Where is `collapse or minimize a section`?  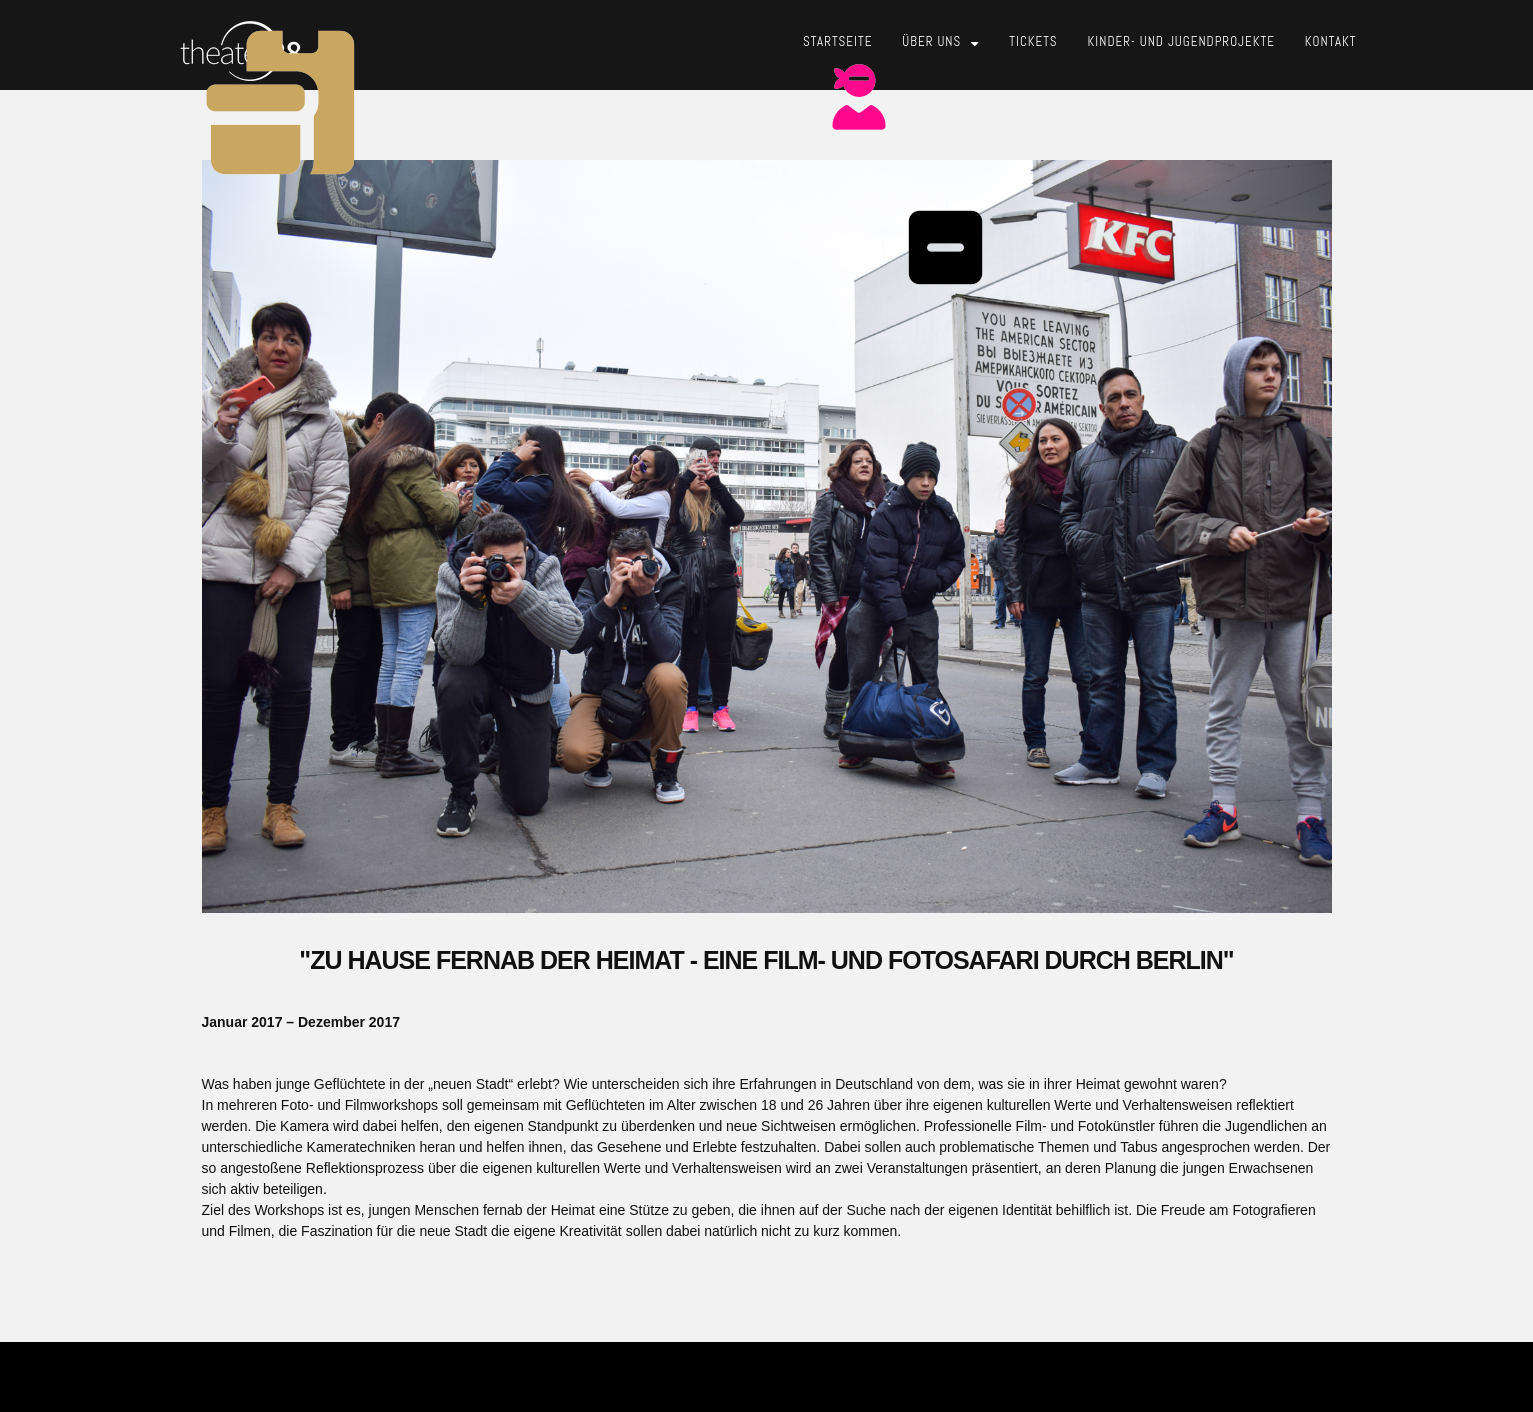
collapse or minimize a section is located at coordinates (945, 247).